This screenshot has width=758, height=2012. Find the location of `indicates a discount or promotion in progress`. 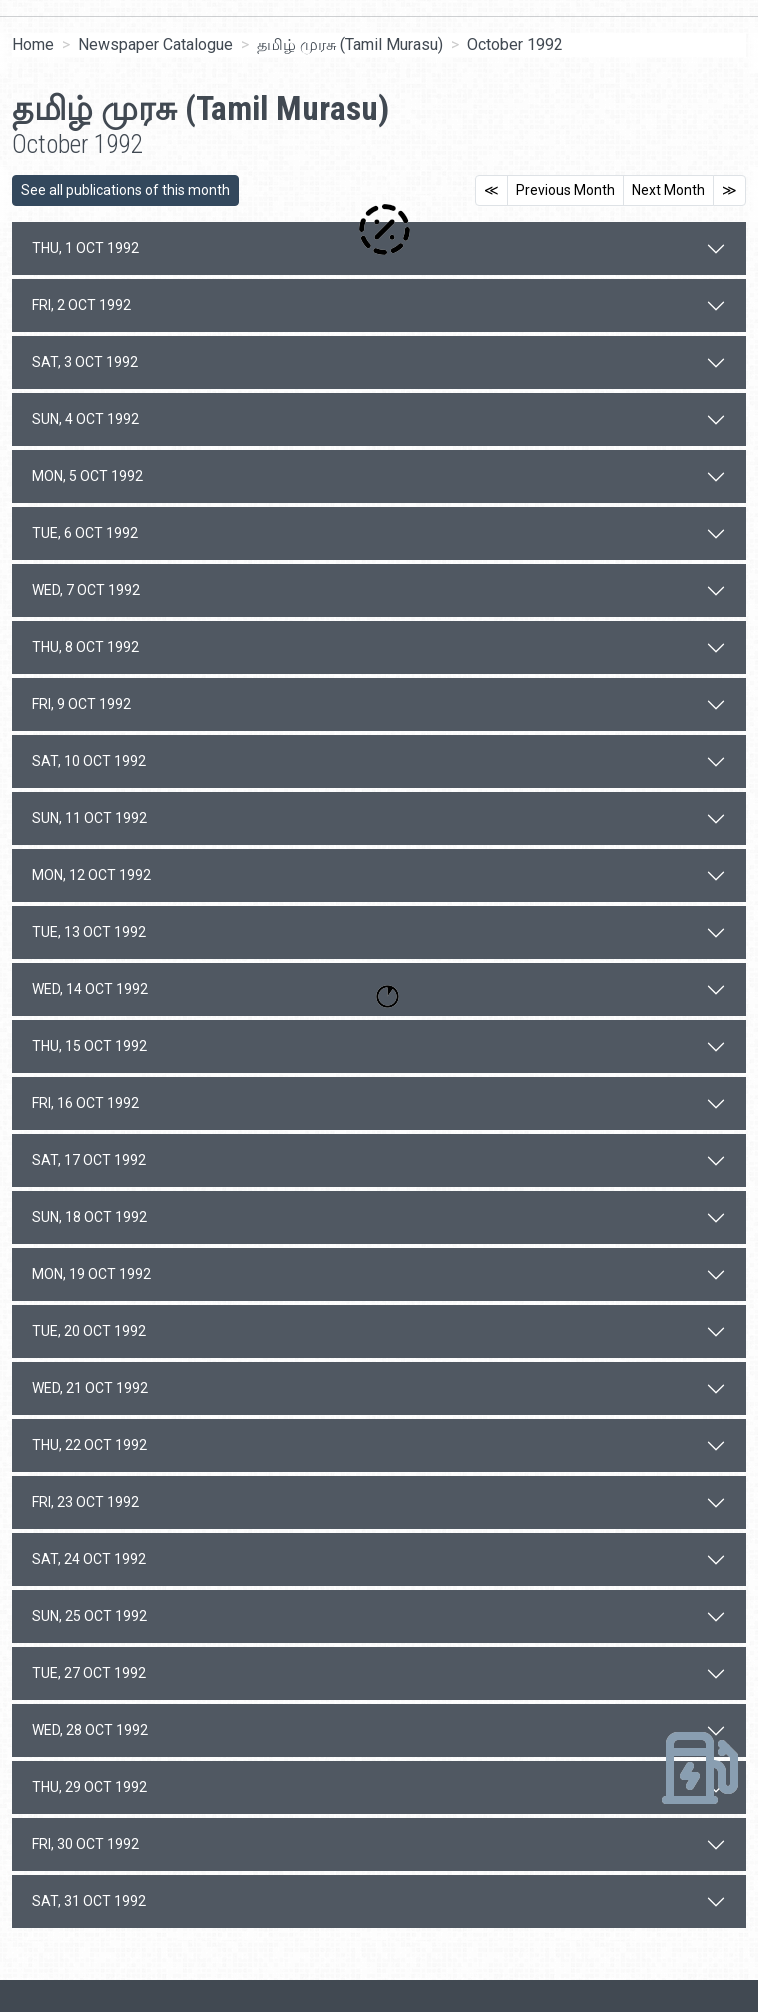

indicates a discount or promotion in progress is located at coordinates (384, 229).